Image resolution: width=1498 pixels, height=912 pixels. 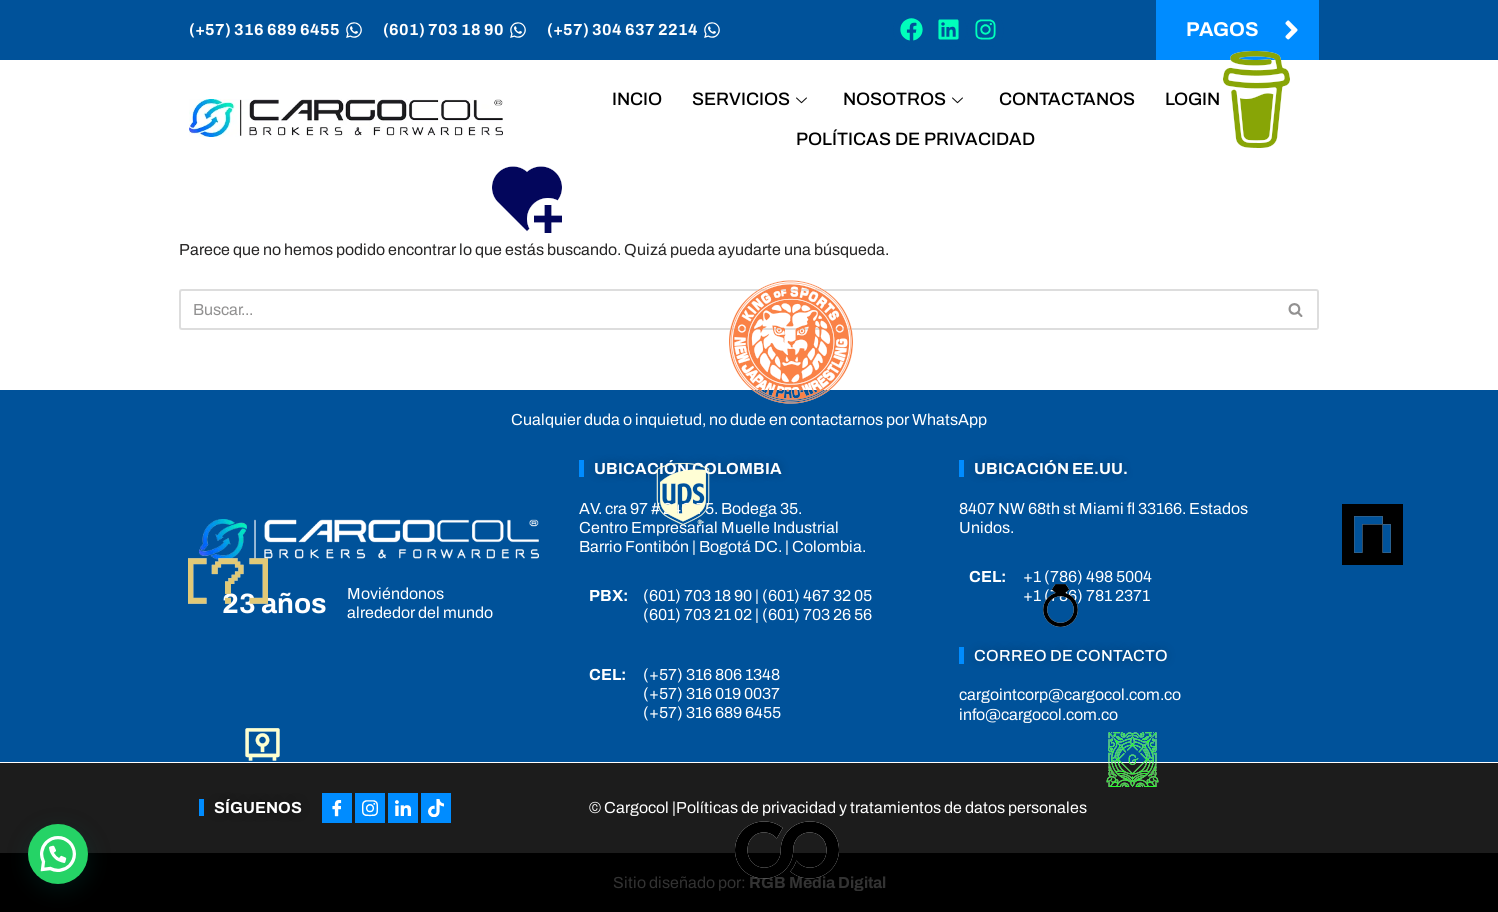 What do you see at coordinates (1372, 534) in the screenshot?
I see `visit NameMC website` at bounding box center [1372, 534].